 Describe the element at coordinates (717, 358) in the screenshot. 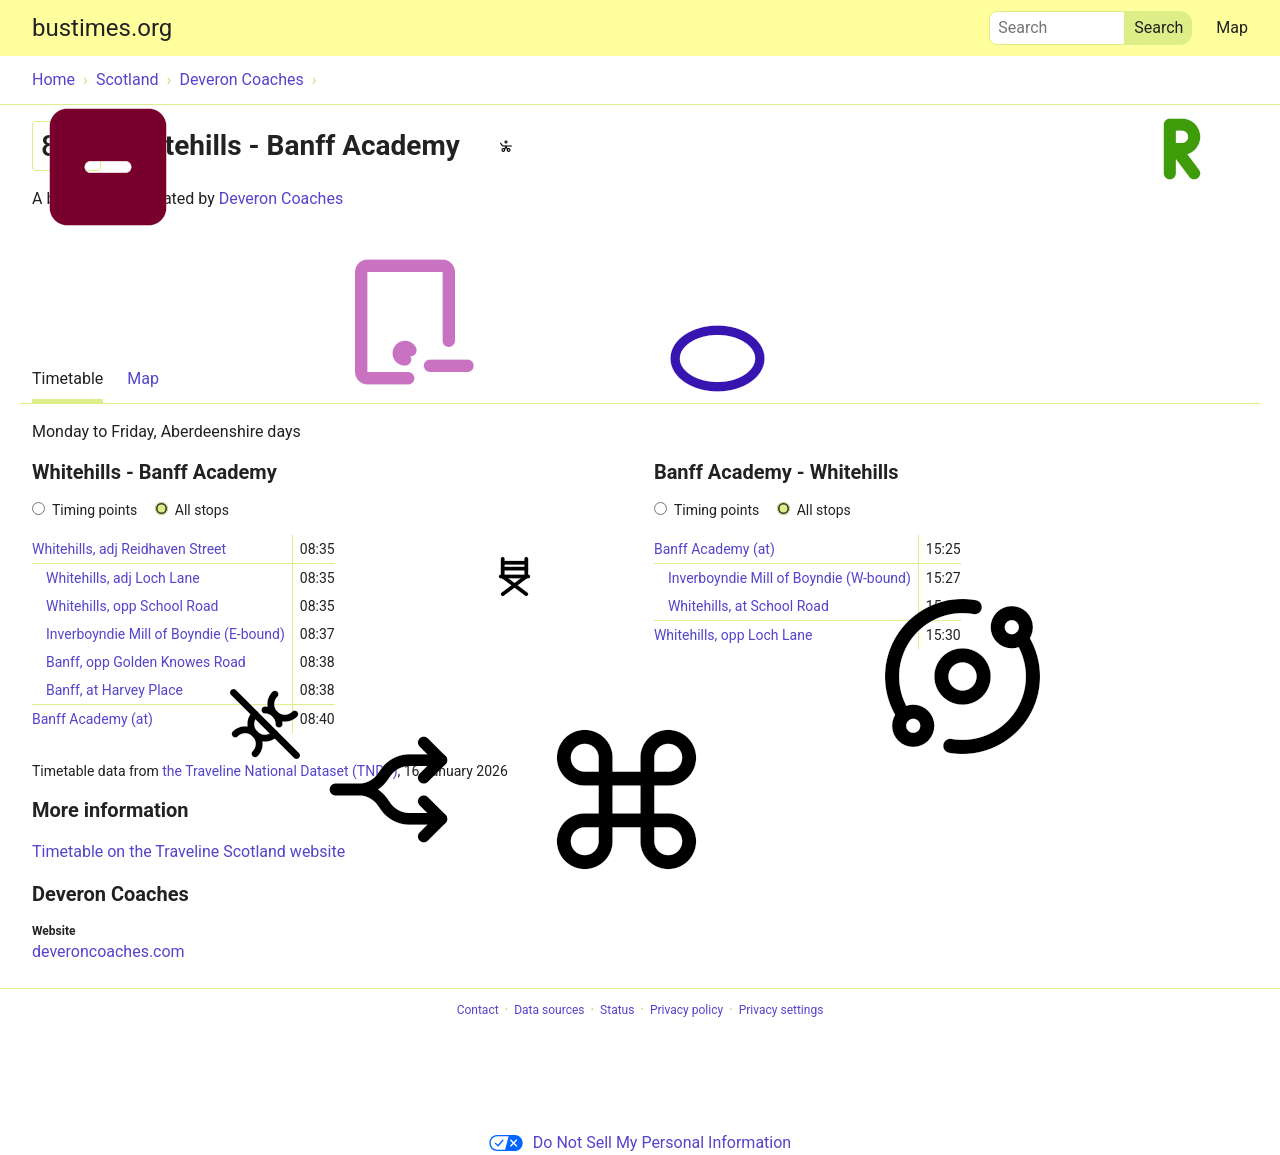

I see `indicates a vertical oval or ellipse shape tool` at that location.